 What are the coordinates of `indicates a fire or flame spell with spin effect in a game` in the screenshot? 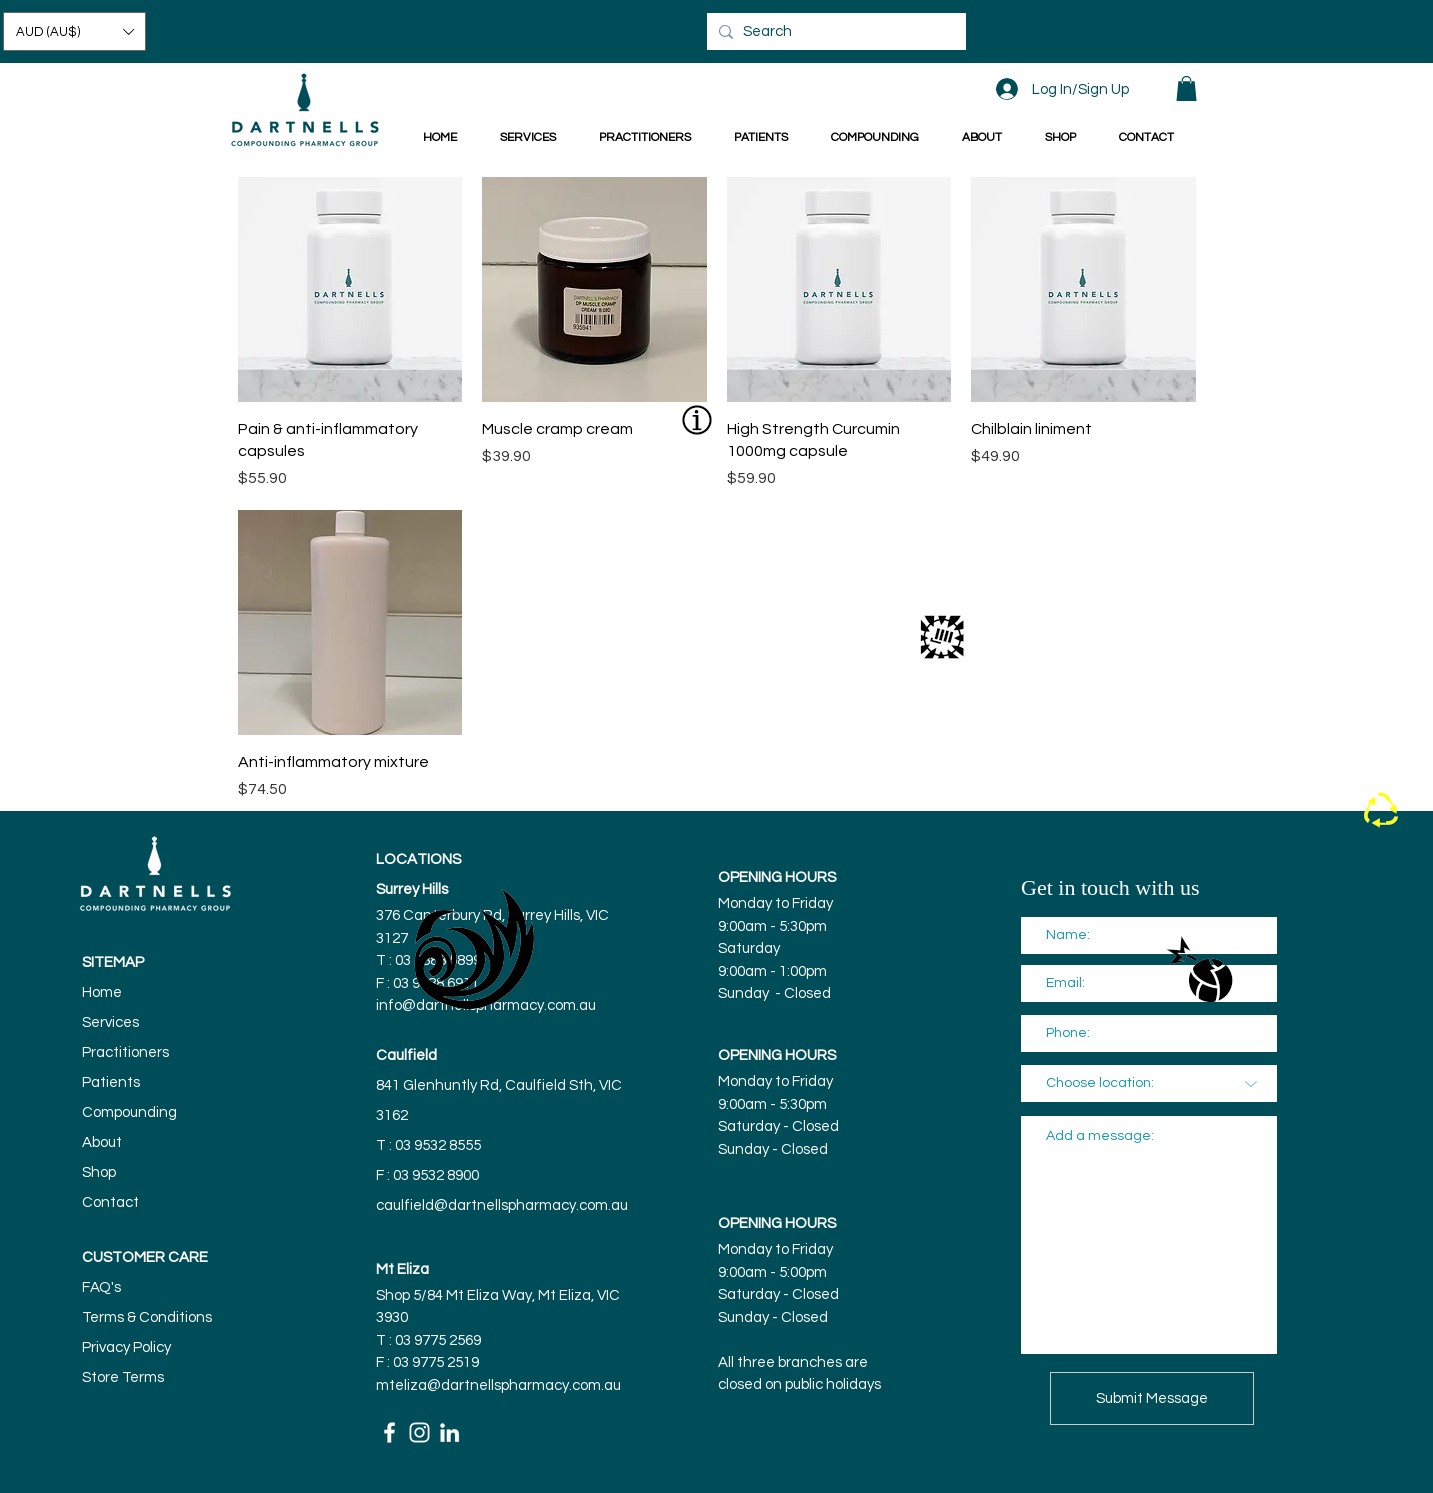 It's located at (474, 948).